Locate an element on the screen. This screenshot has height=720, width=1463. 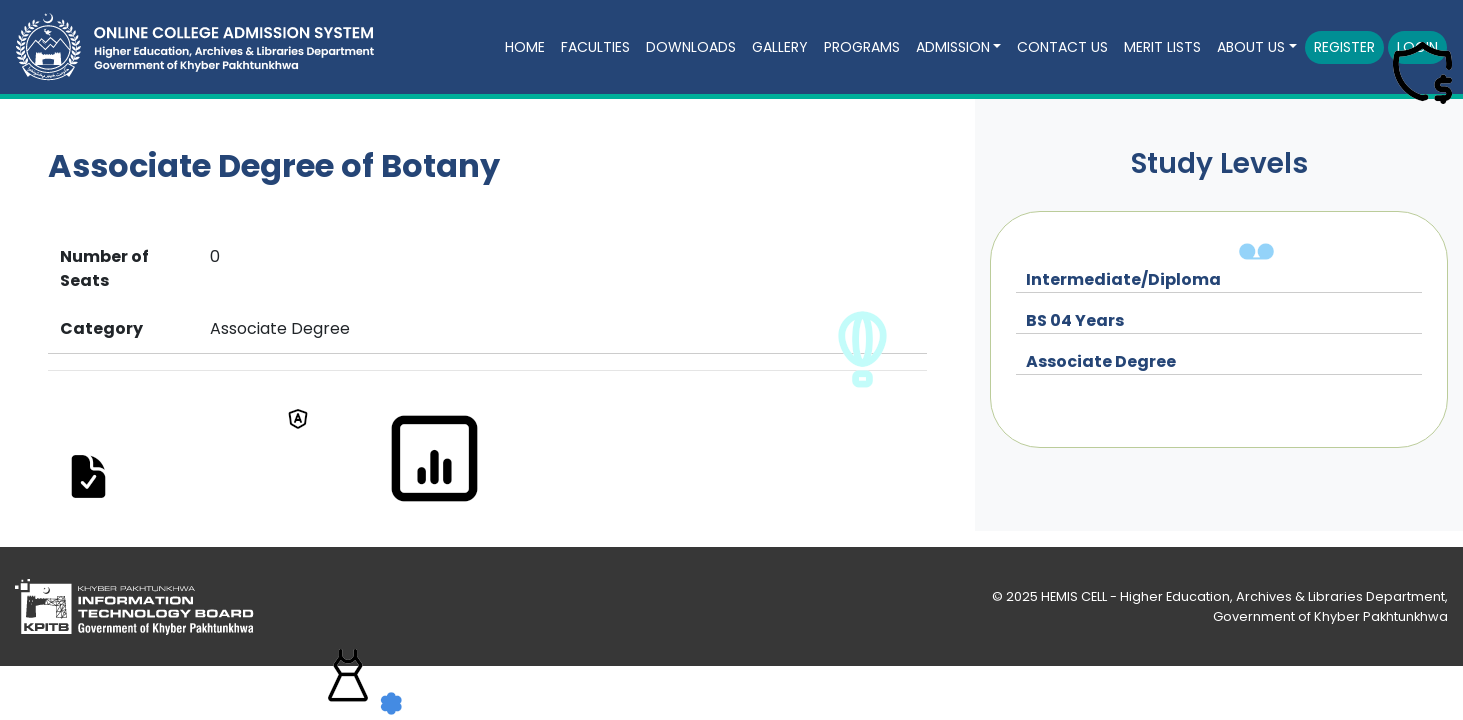
indicates audio or video recording in progress is located at coordinates (1256, 251).